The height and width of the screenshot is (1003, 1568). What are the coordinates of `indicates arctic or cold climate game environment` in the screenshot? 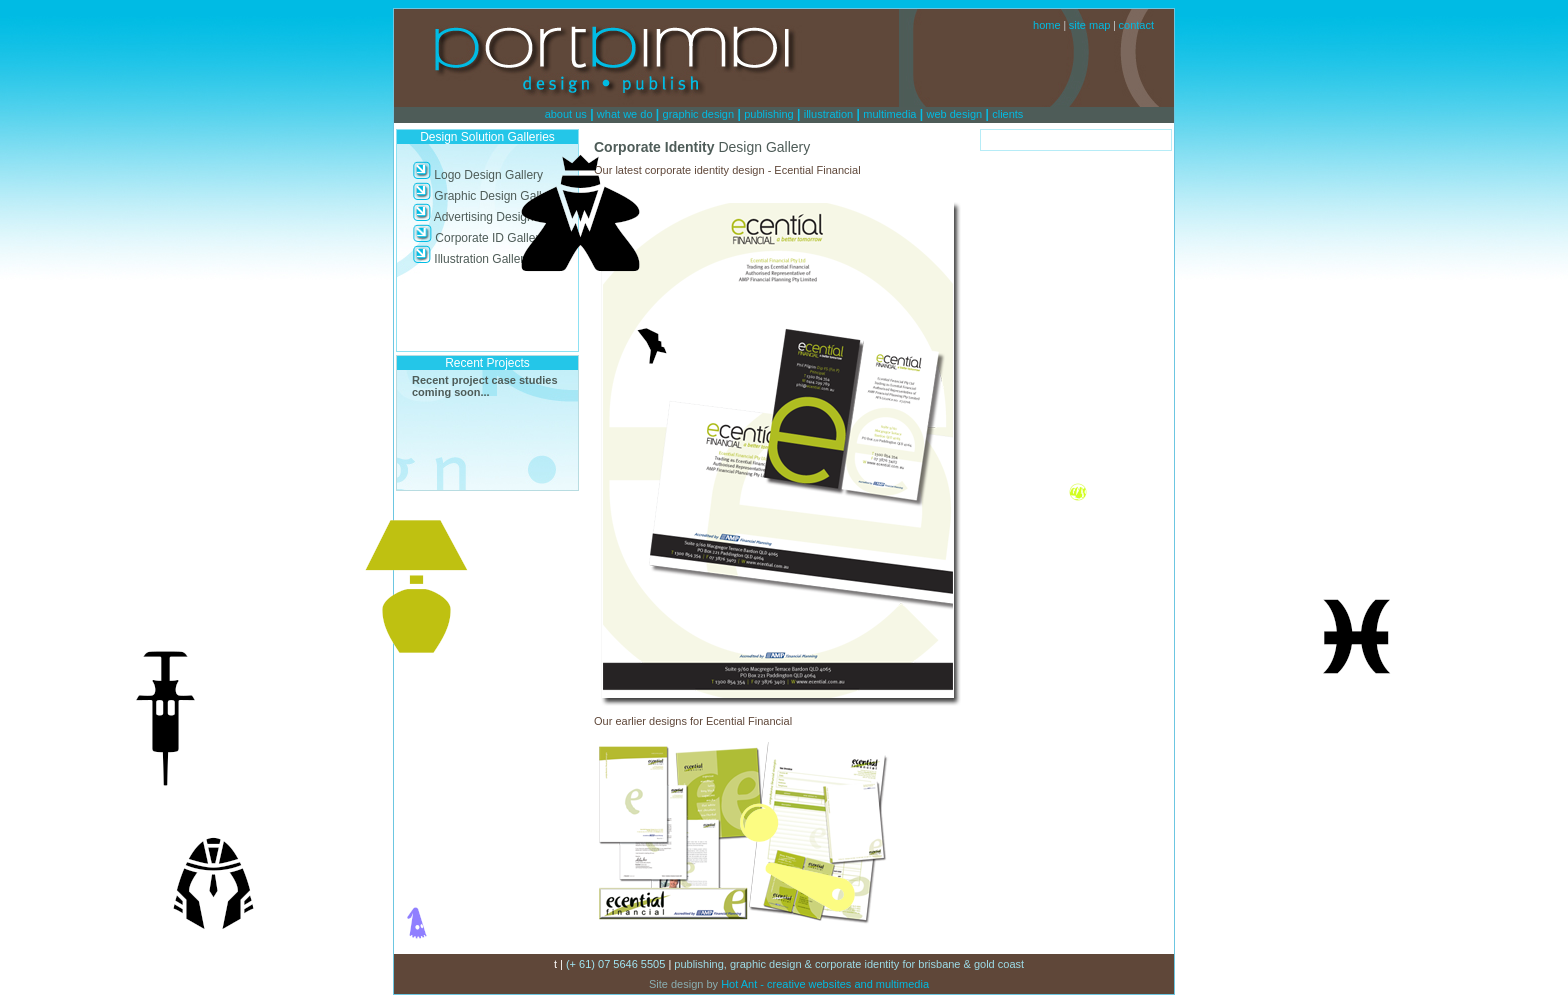 It's located at (1078, 492).